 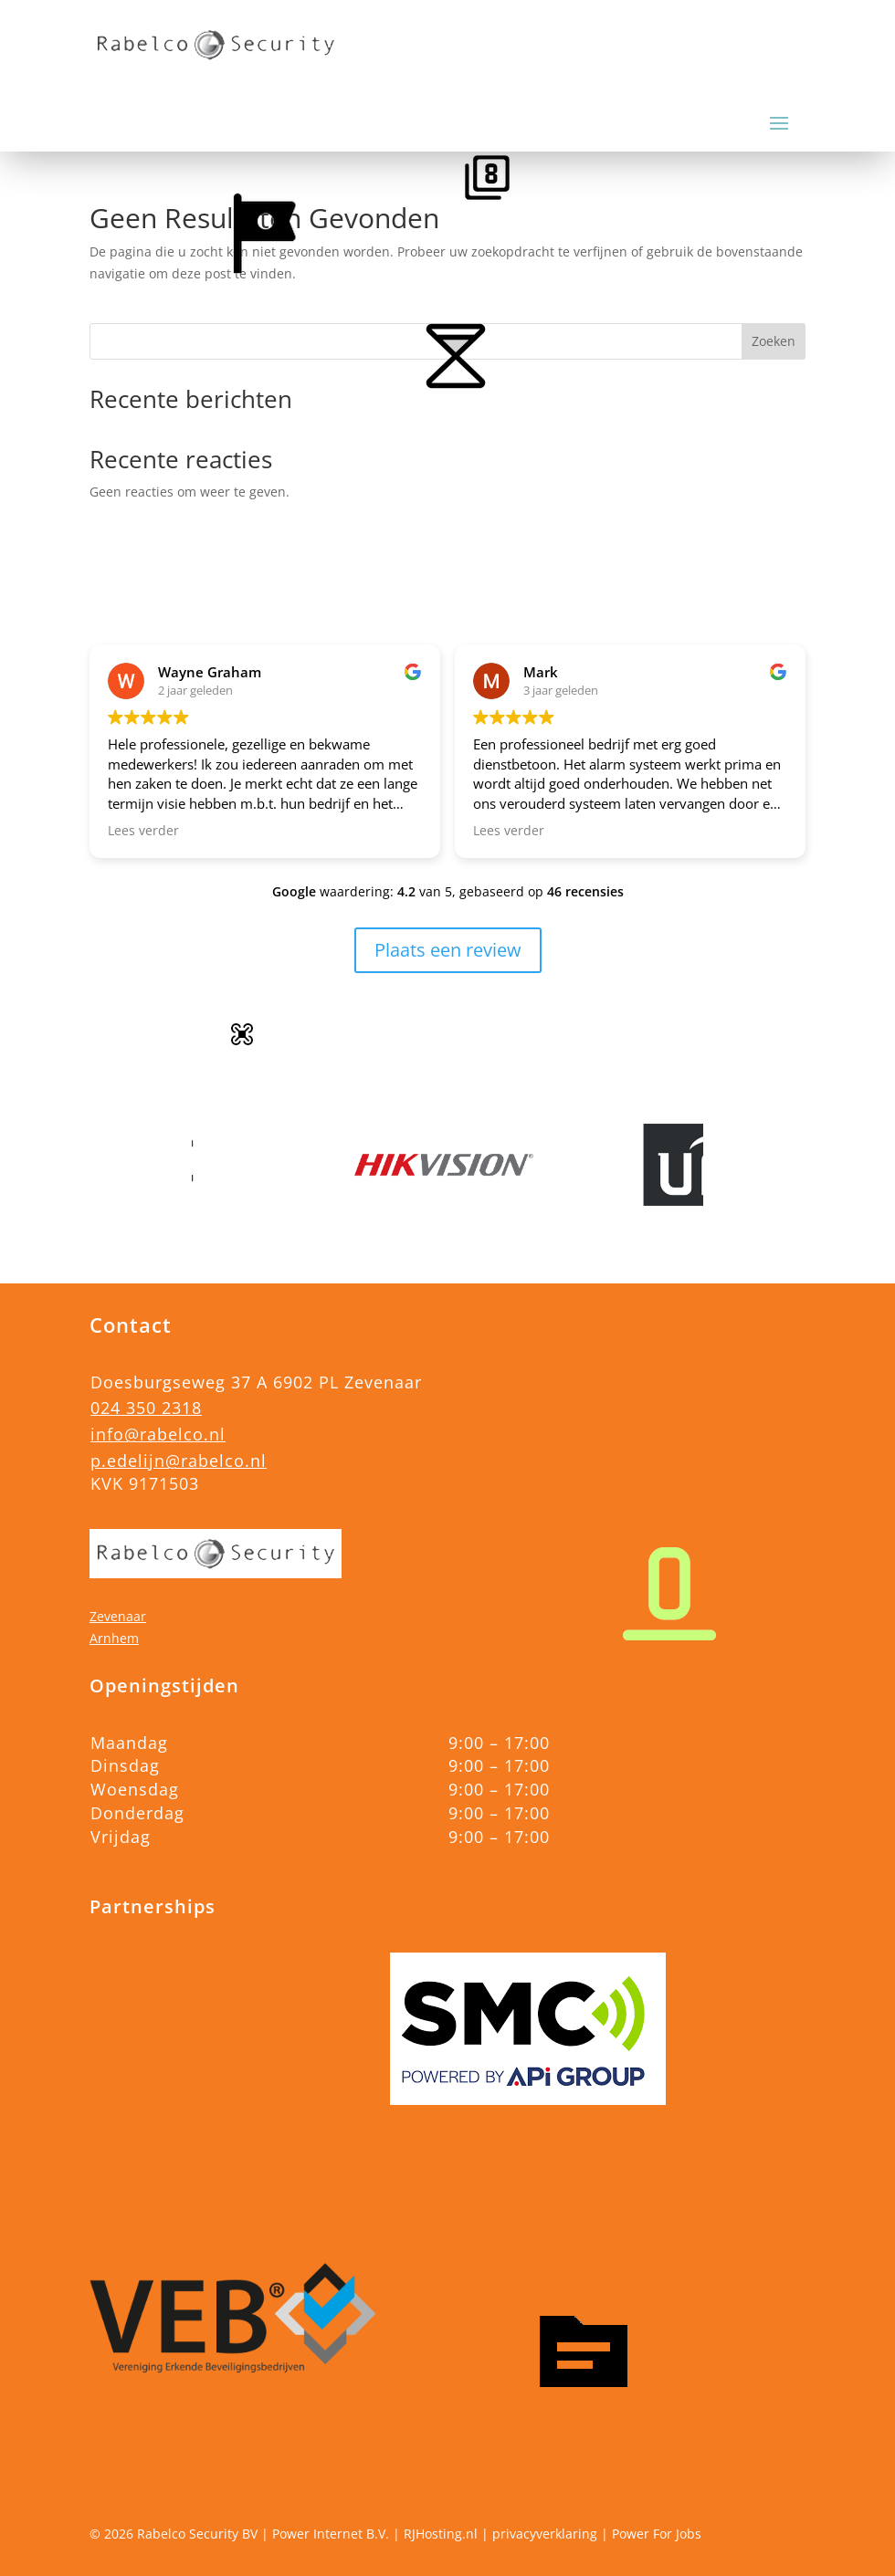 I want to click on start a guided tour or walkthrough, so click(x=261, y=233).